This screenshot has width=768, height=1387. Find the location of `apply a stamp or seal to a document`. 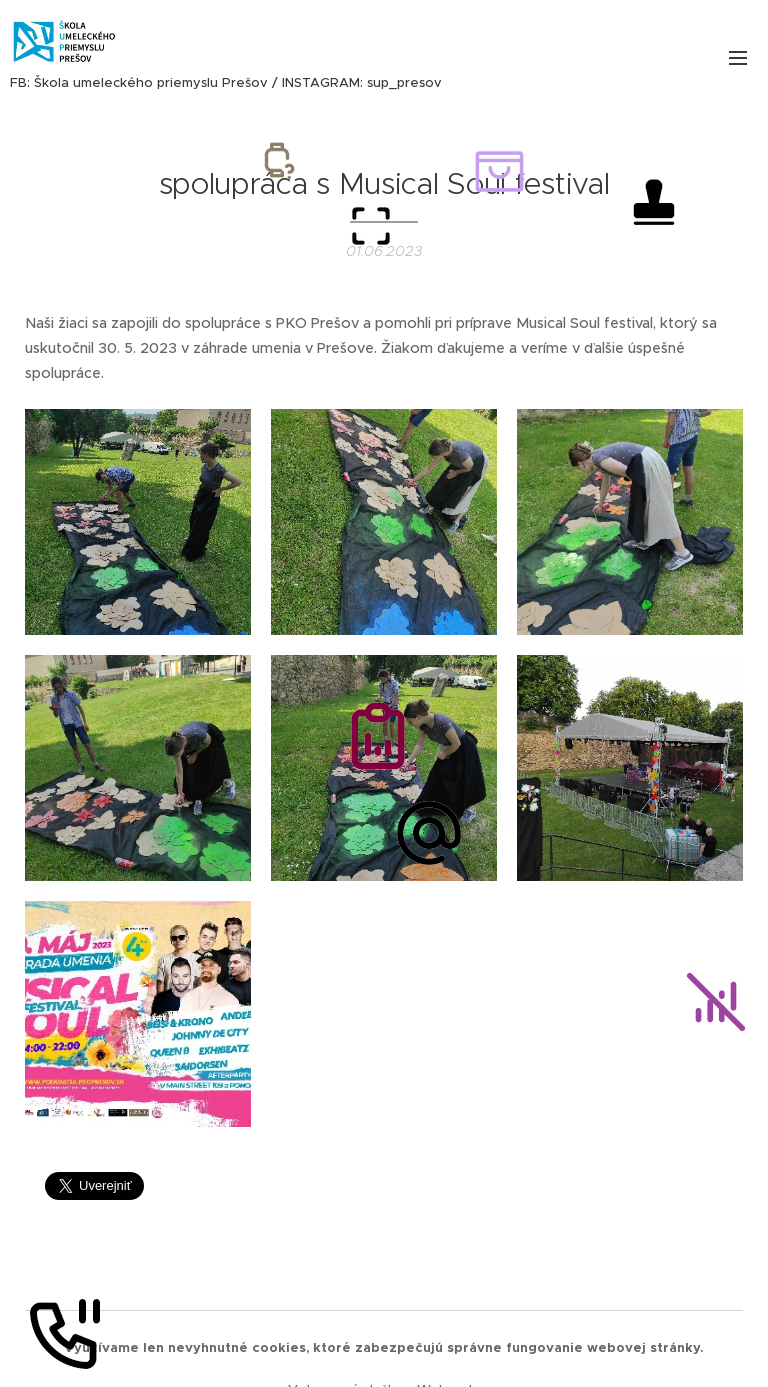

apply a stamp or seal to a document is located at coordinates (654, 203).